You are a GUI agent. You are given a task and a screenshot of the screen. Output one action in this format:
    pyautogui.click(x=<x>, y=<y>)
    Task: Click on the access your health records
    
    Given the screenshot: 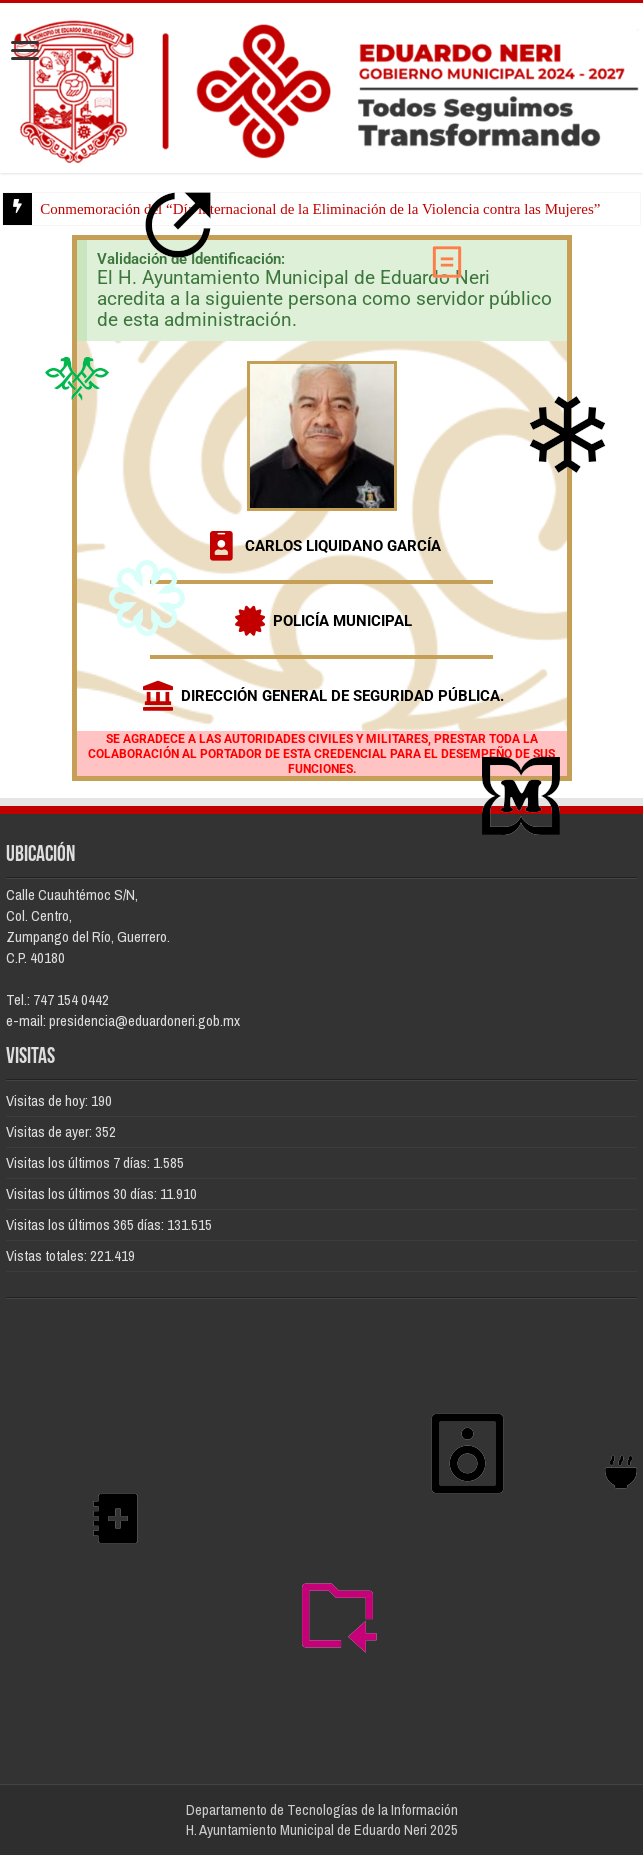 What is the action you would take?
    pyautogui.click(x=115, y=1518)
    